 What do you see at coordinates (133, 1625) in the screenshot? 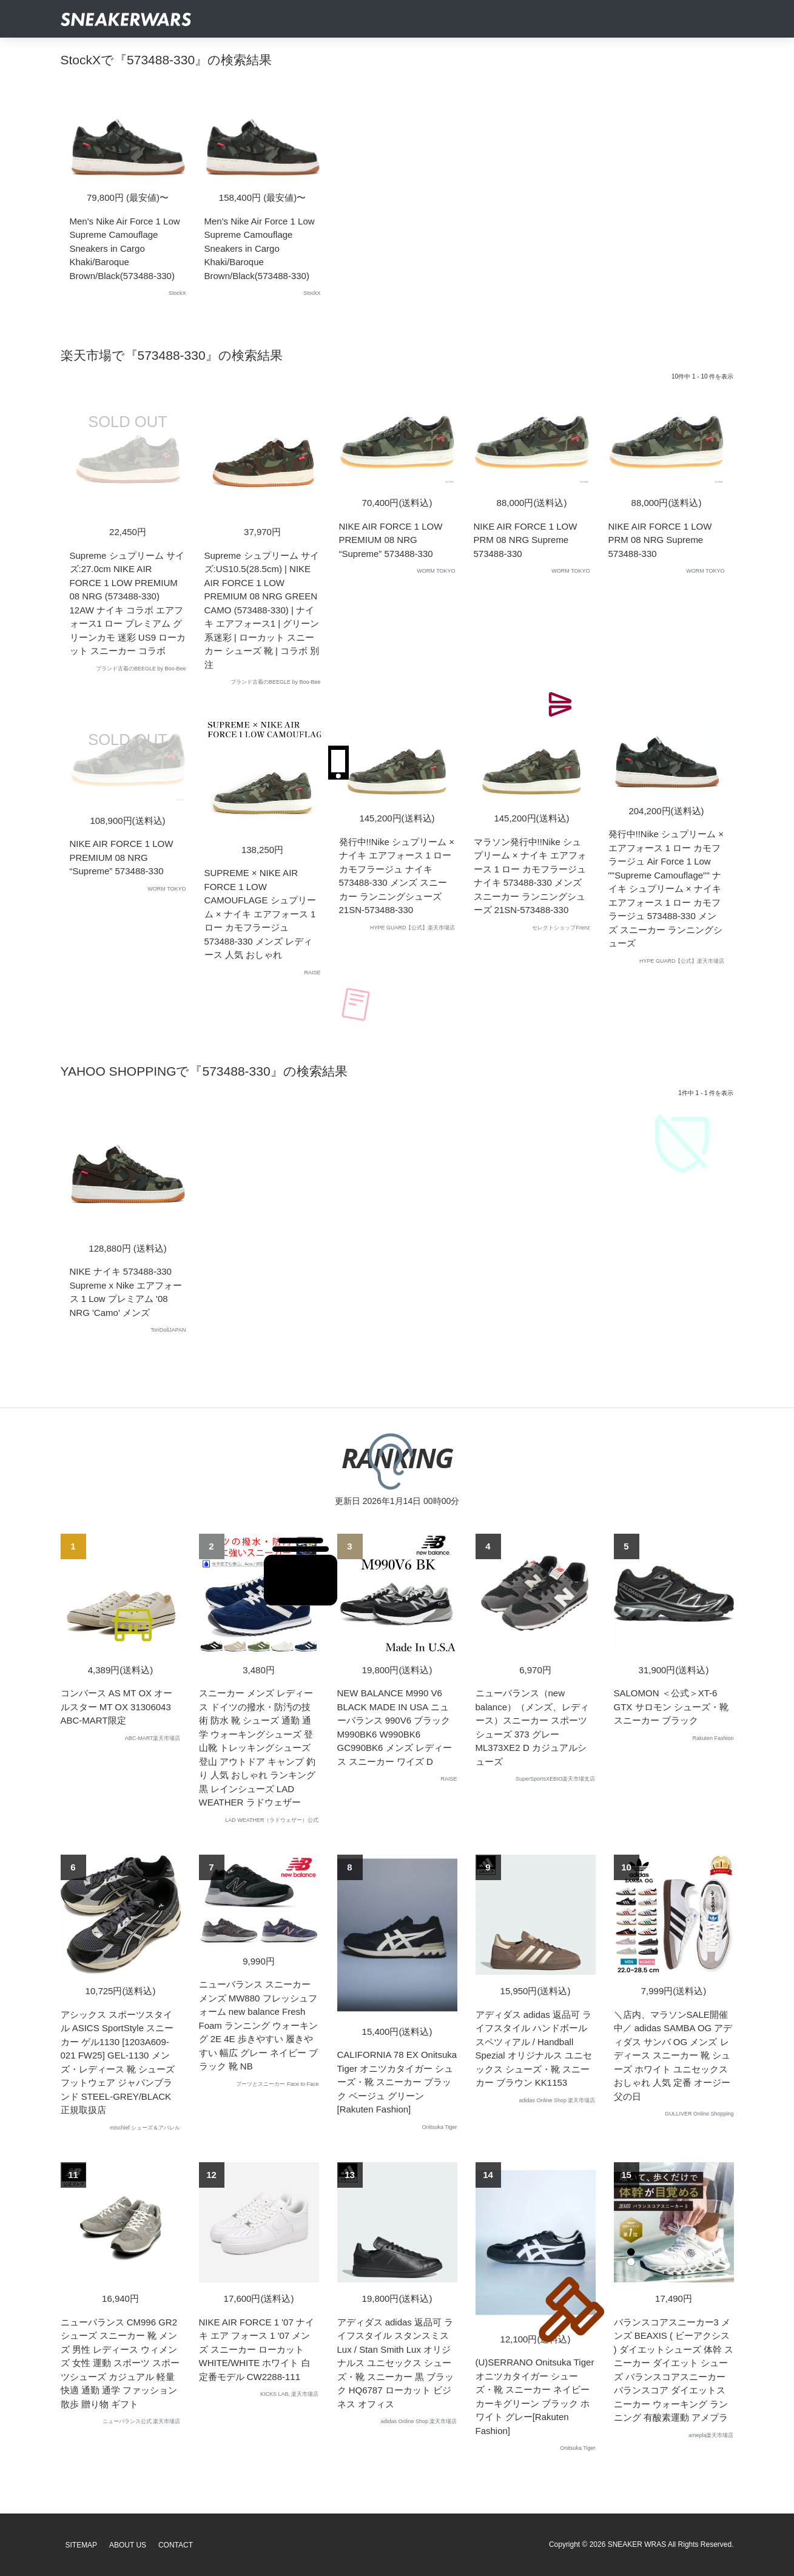
I see `select off-road or adventure vehicle type` at bounding box center [133, 1625].